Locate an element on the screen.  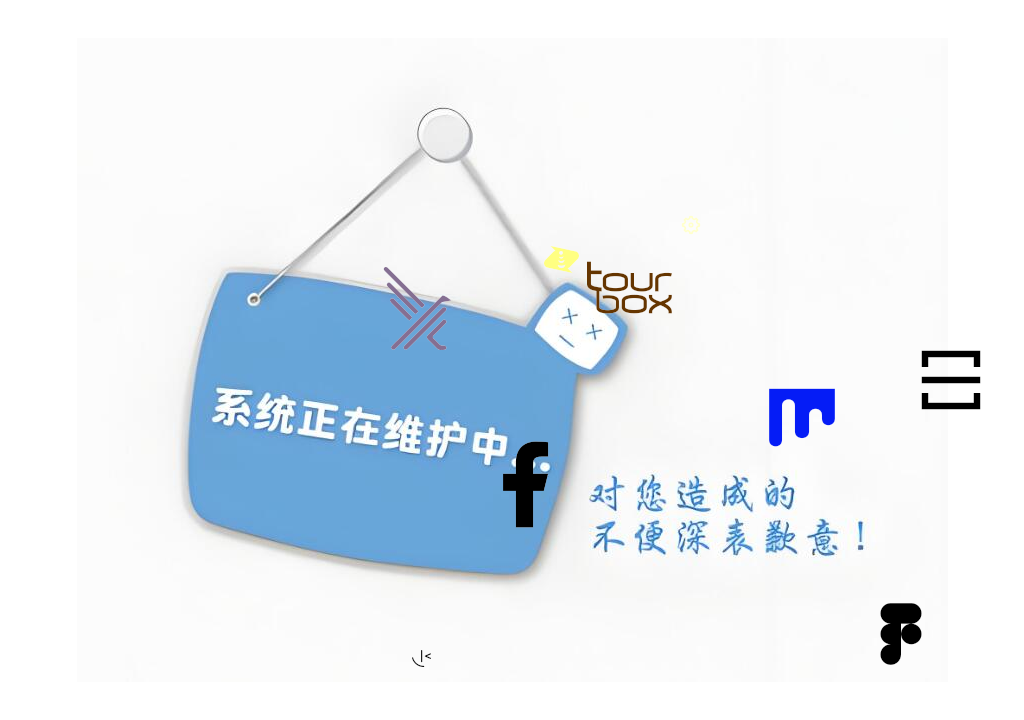
visit Frontend Mentor website is located at coordinates (421, 658).